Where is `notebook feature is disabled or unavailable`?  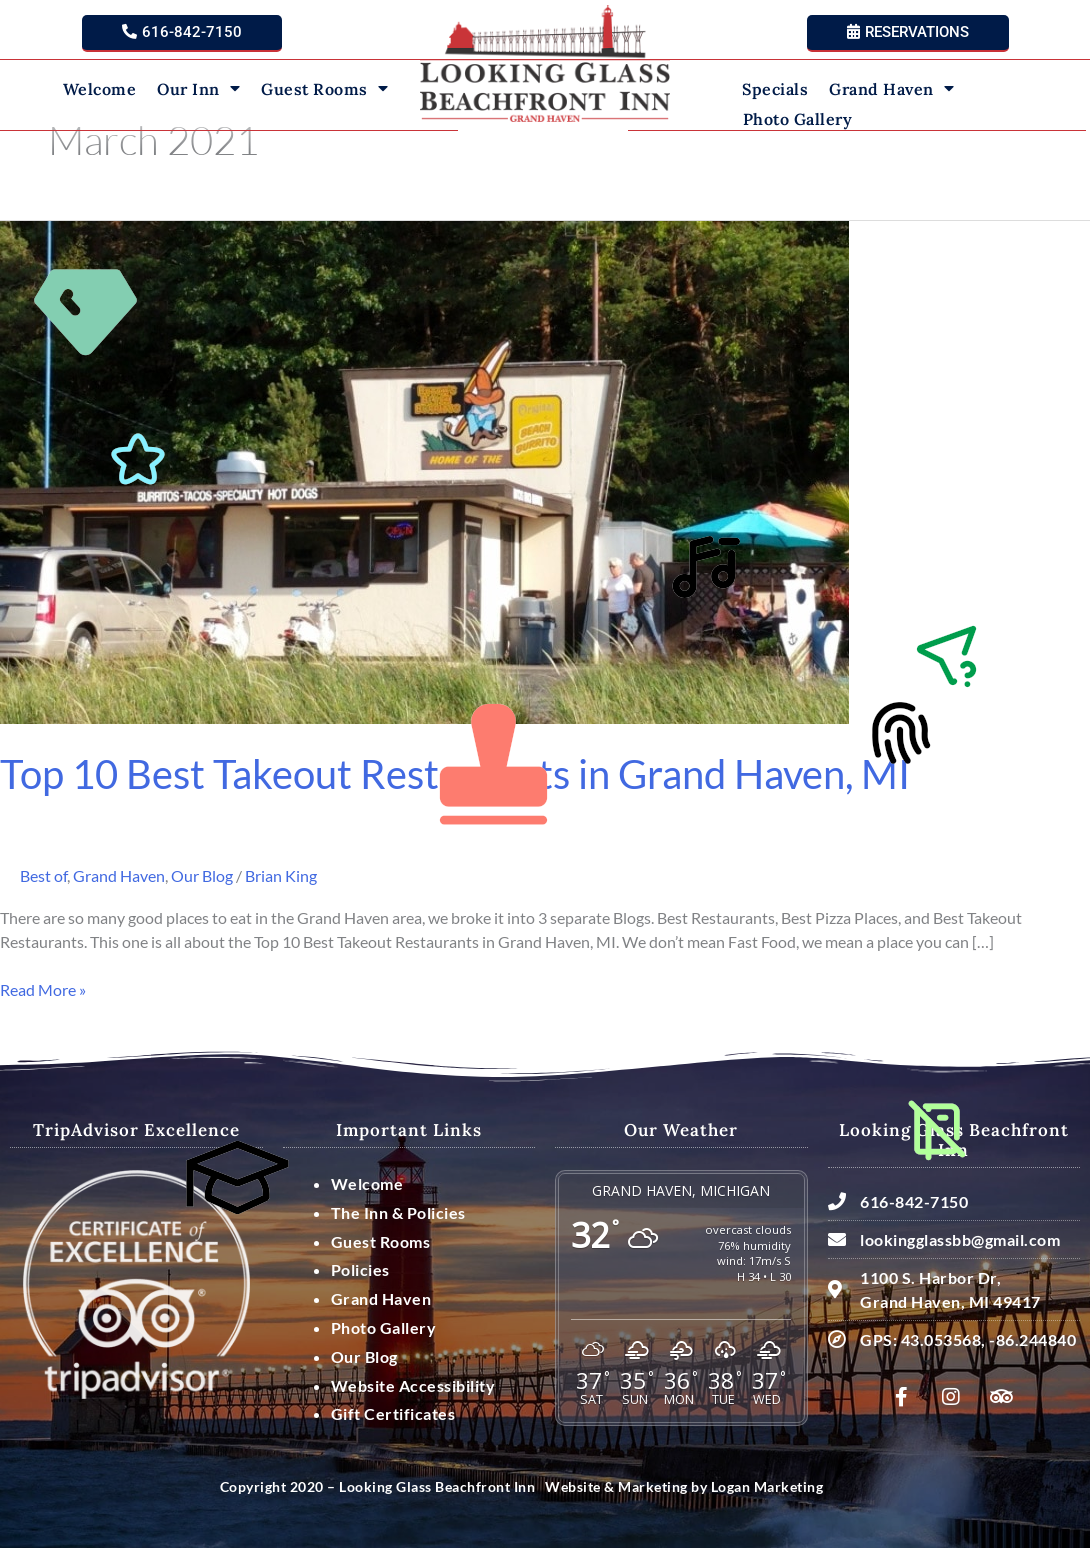 notebook feature is disabled or unavailable is located at coordinates (937, 1129).